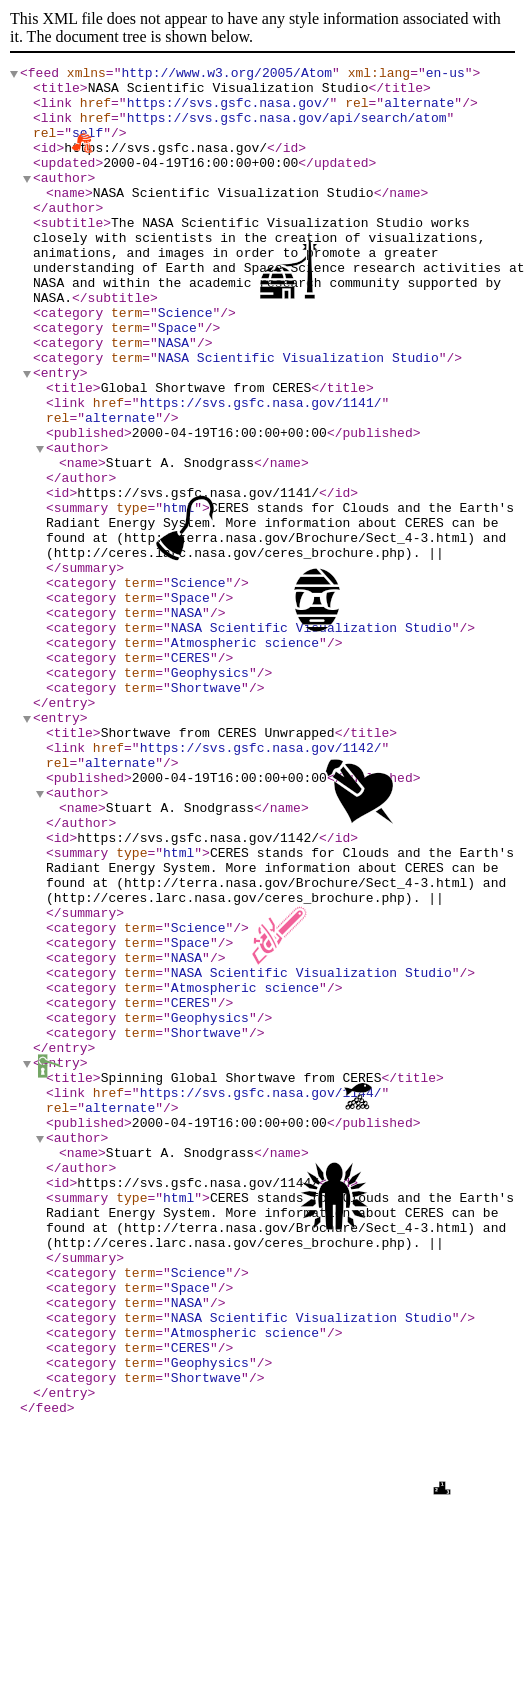 The width and height of the screenshot is (525, 1686). Describe the element at coordinates (317, 600) in the screenshot. I see `toggle invisibility or stealth mode` at that location.